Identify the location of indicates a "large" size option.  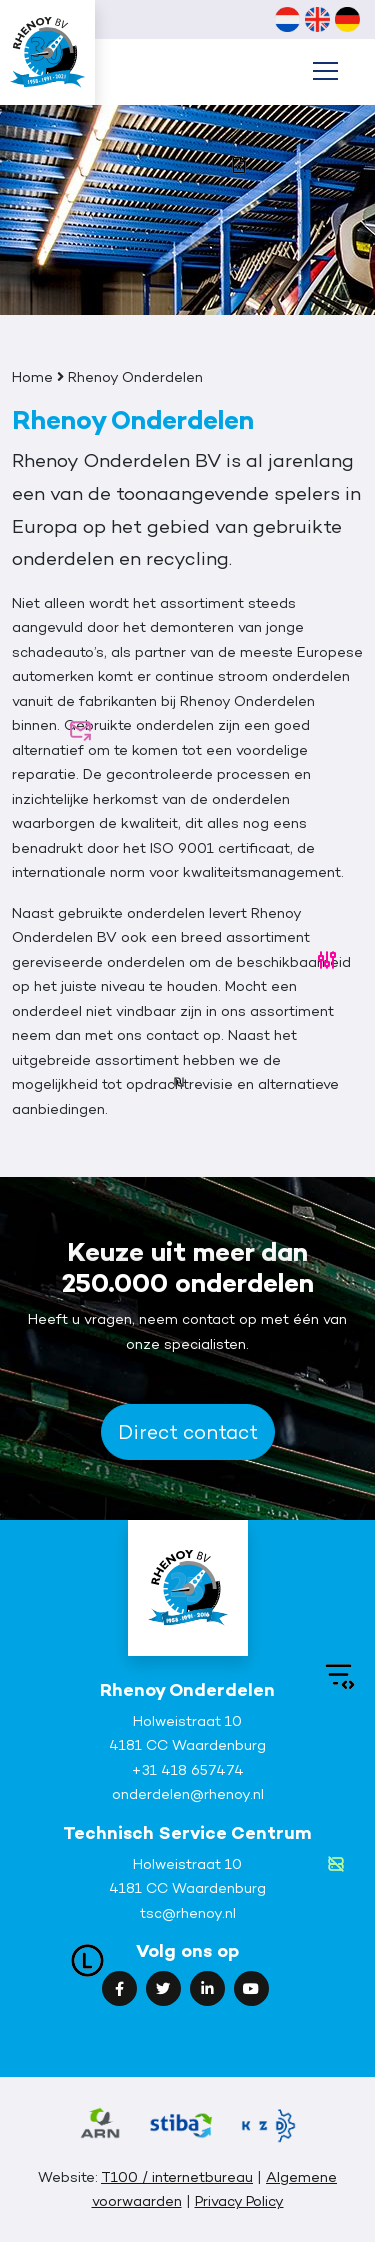
(87, 1960).